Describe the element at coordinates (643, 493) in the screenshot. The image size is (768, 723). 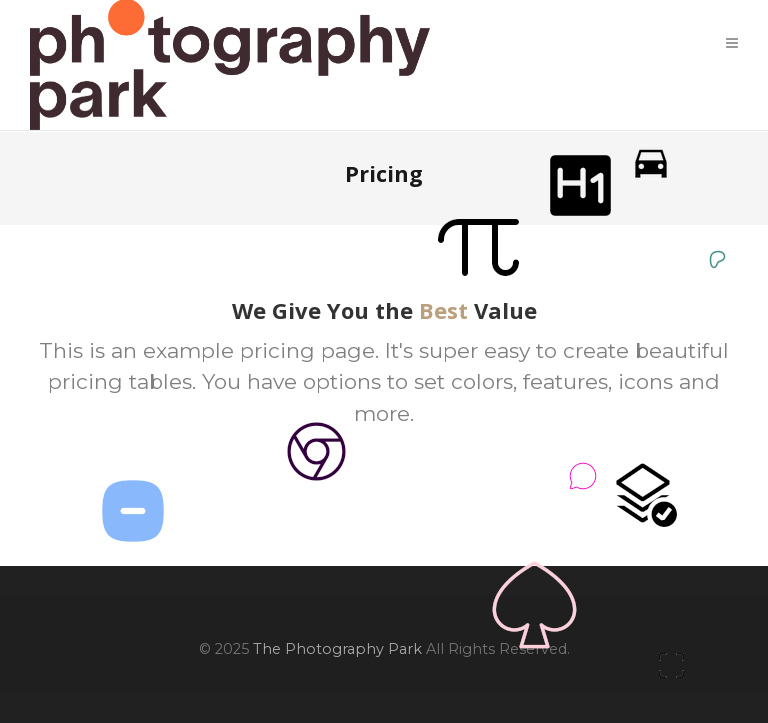
I see `view active layers in the editor` at that location.